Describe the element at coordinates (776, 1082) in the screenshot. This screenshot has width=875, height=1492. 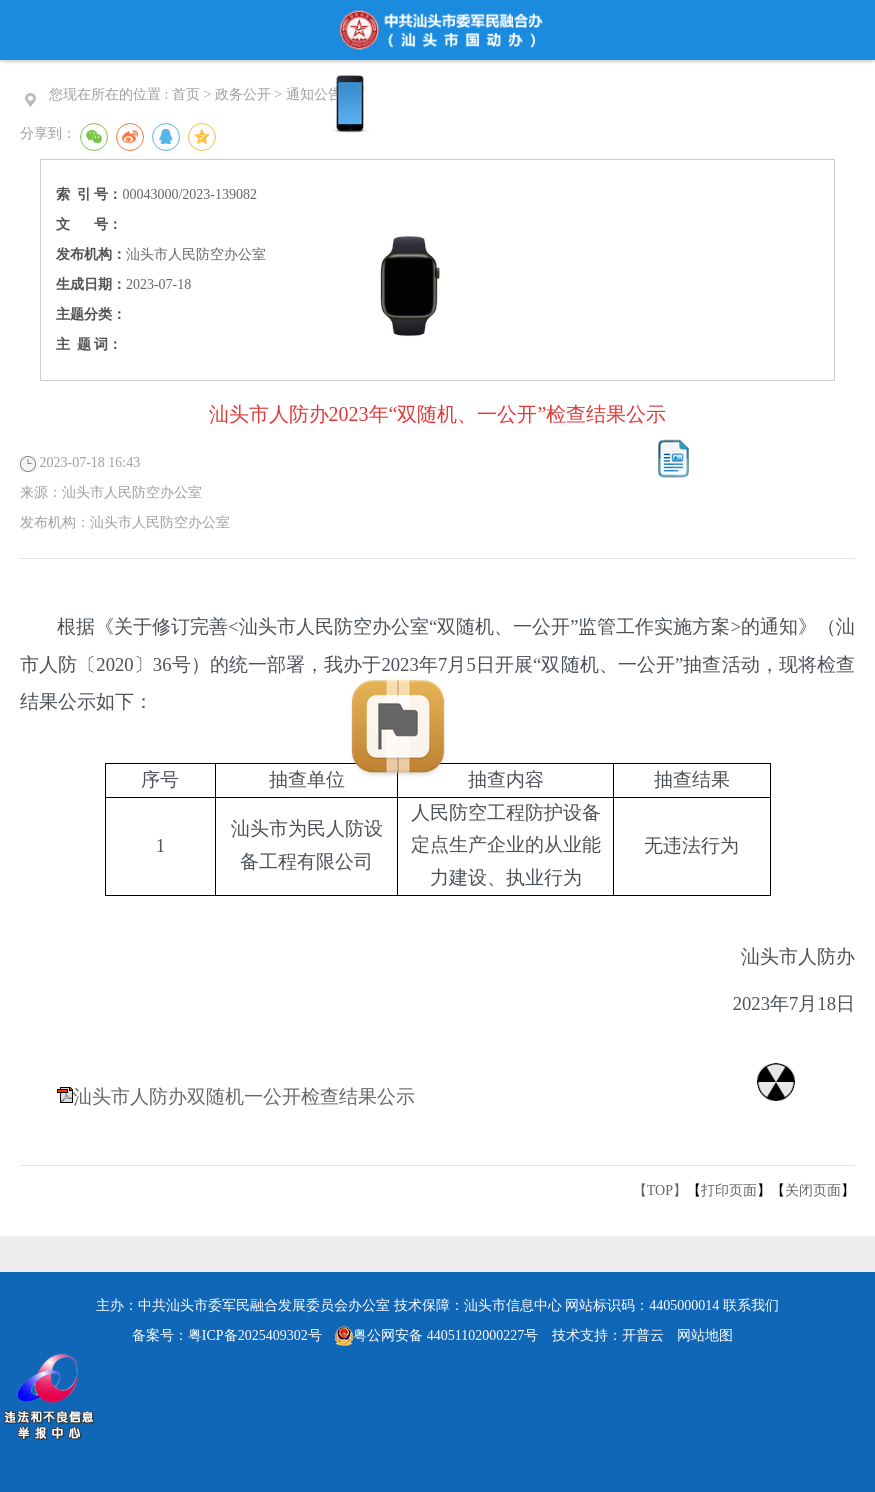
I see `access the burn folder to prepare files for disc burning` at that location.